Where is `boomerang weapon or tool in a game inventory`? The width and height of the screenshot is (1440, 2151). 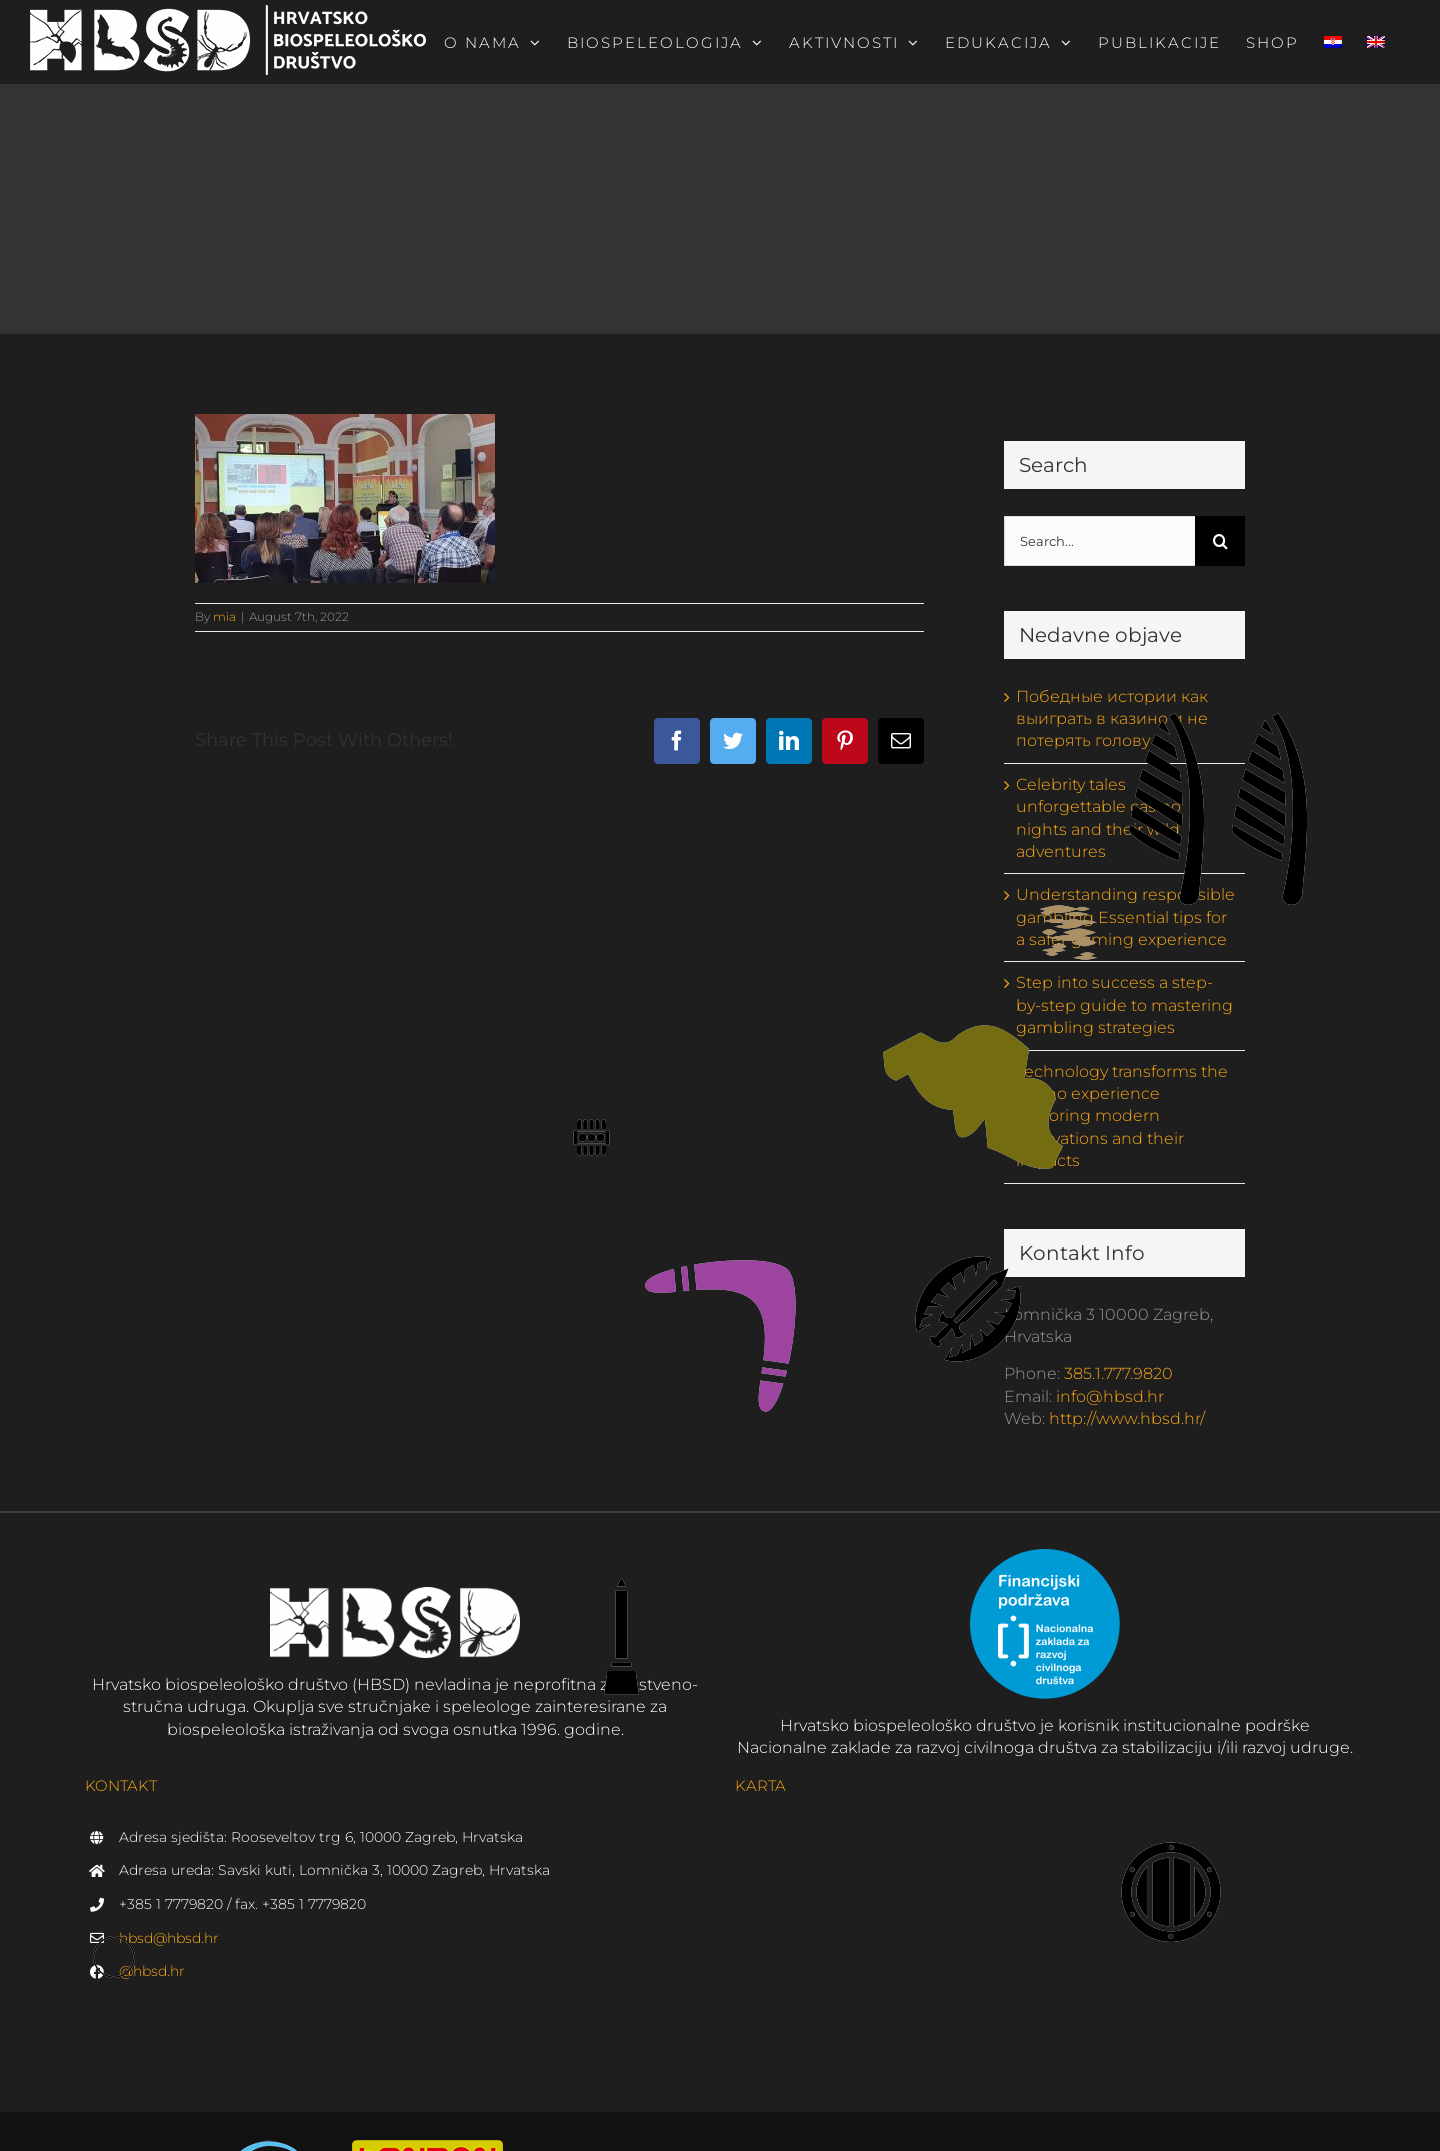 boomerang weapon or tool in a game inventory is located at coordinates (720, 1335).